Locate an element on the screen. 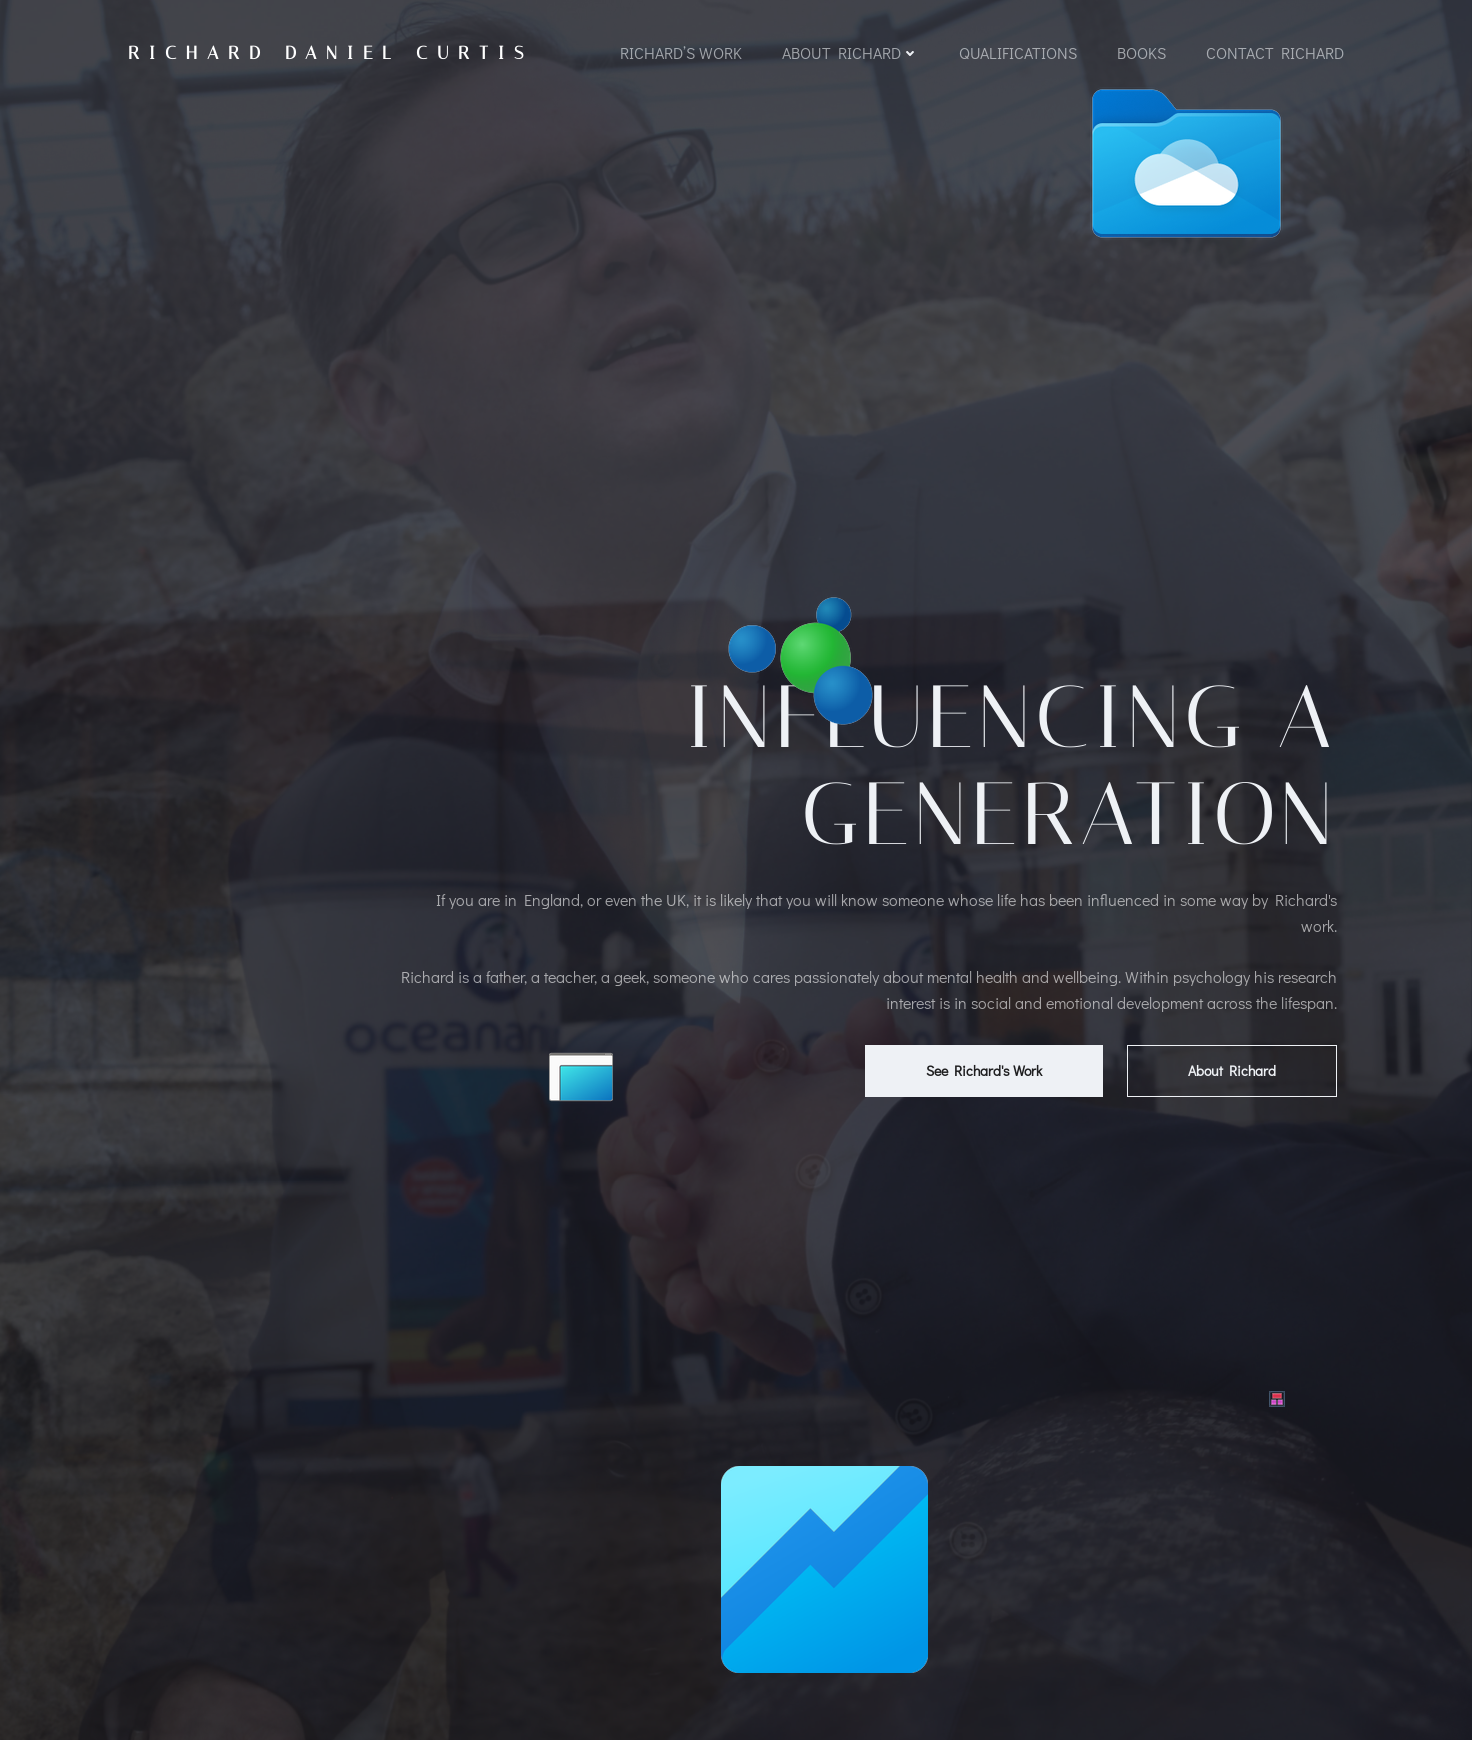 The width and height of the screenshot is (1472, 1740). indicates file or folder is shared with homegroup network is located at coordinates (800, 662).